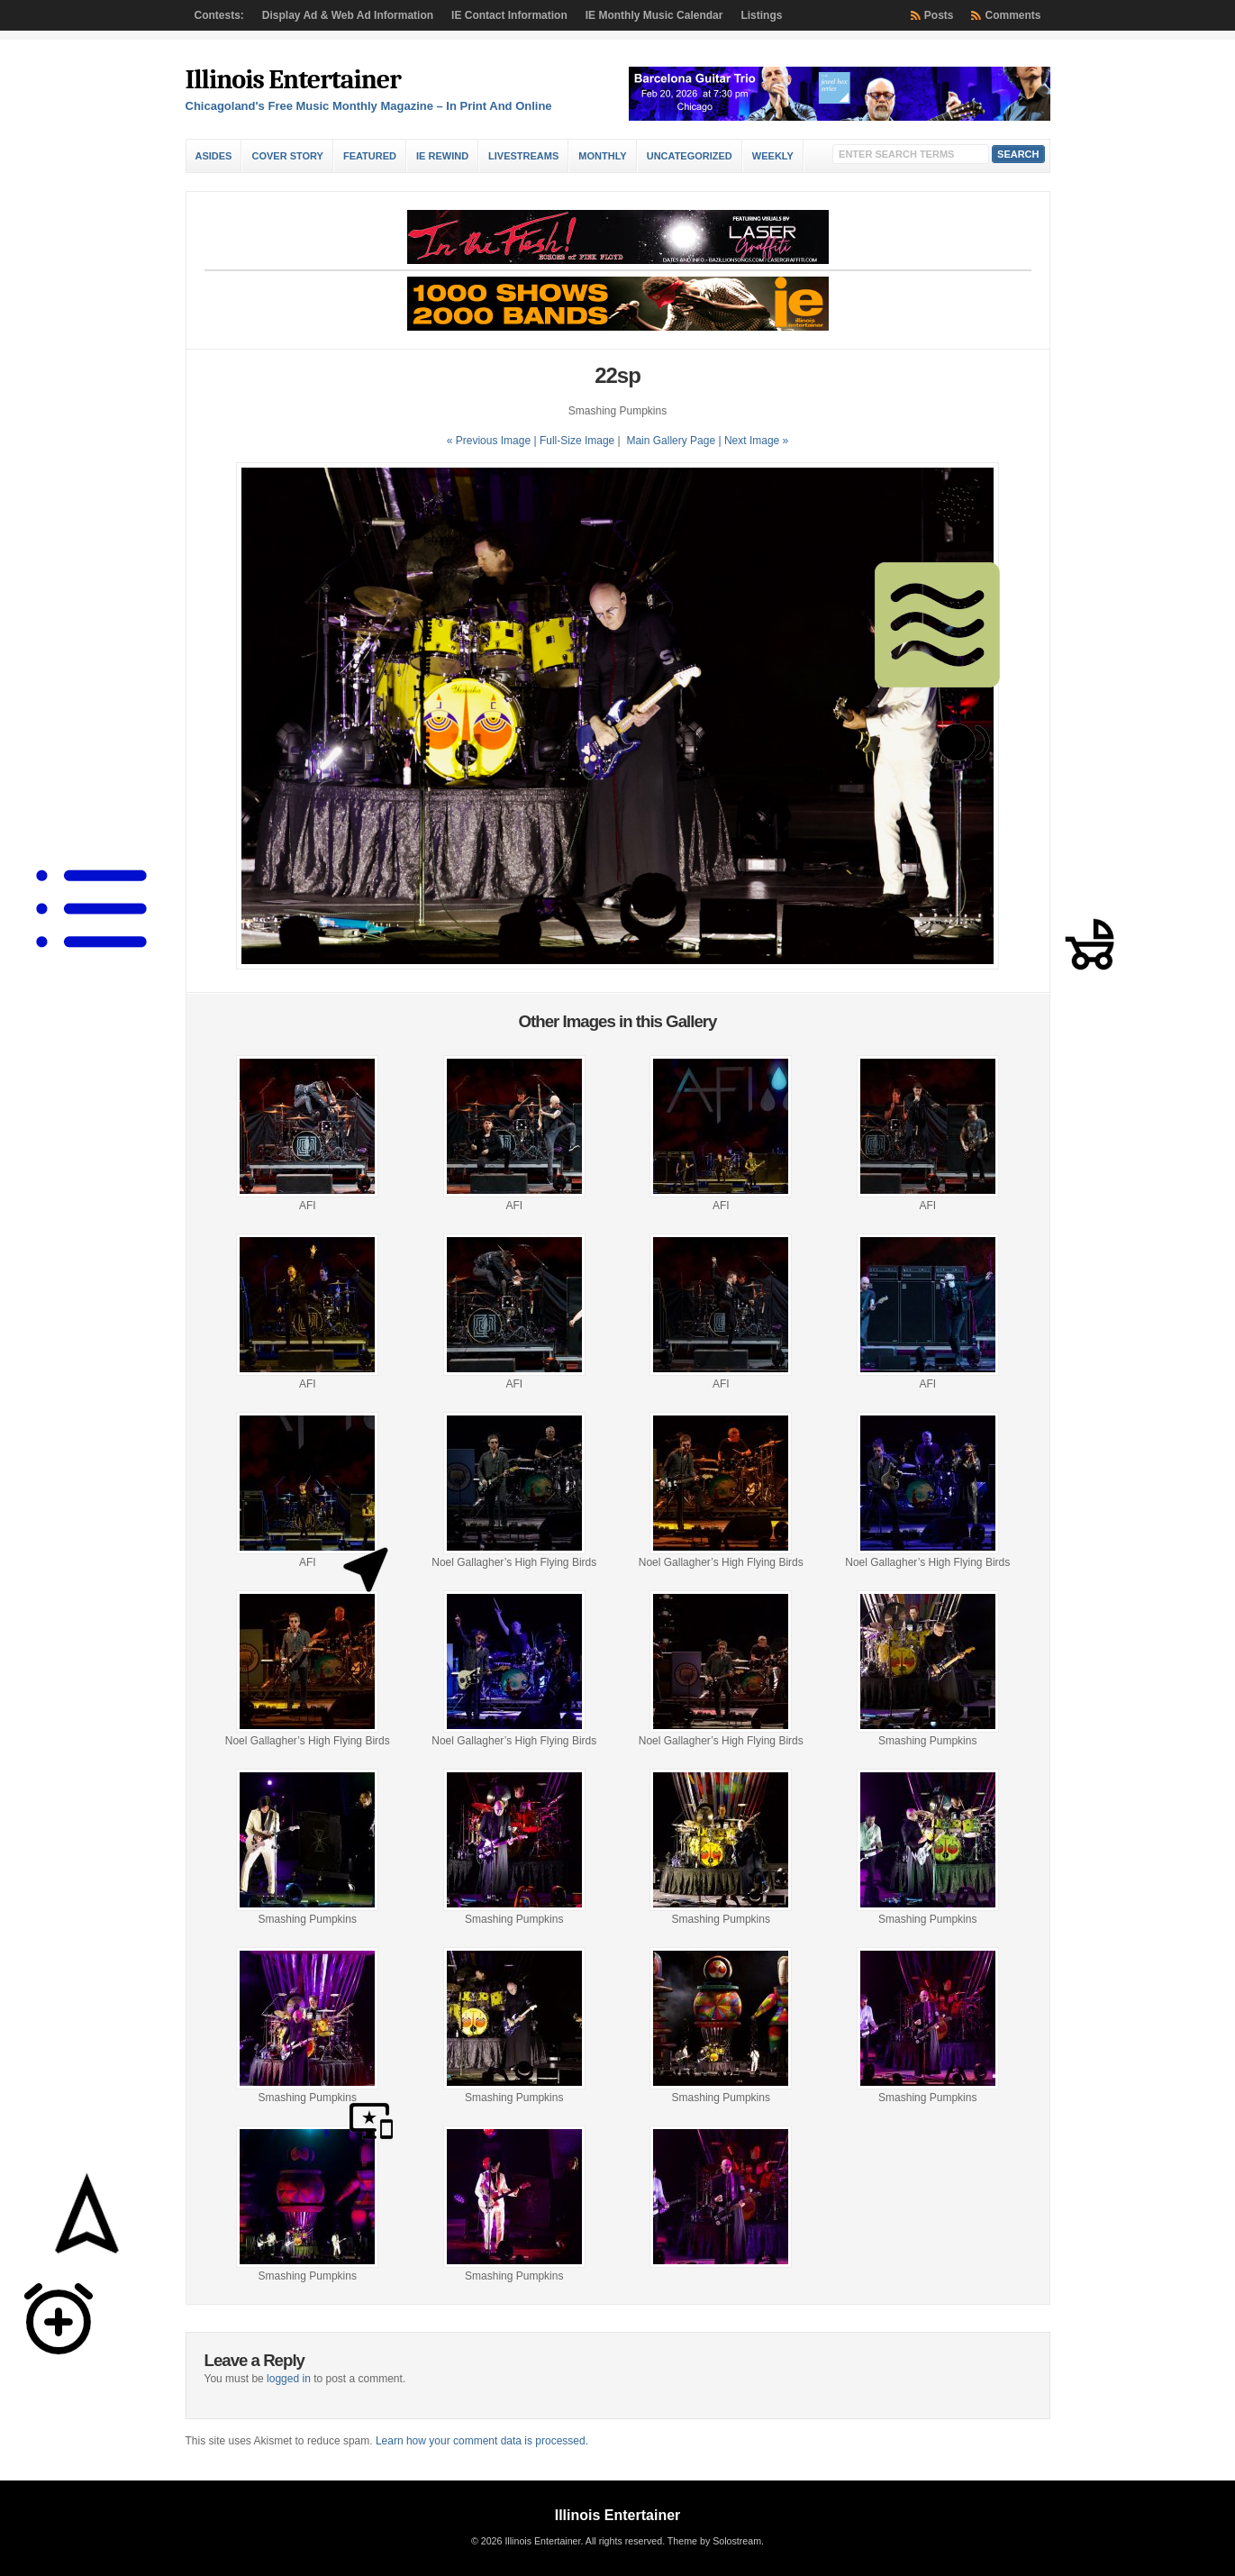 This screenshot has height=2576, width=1235. I want to click on start navigation to destination, so click(86, 2215).